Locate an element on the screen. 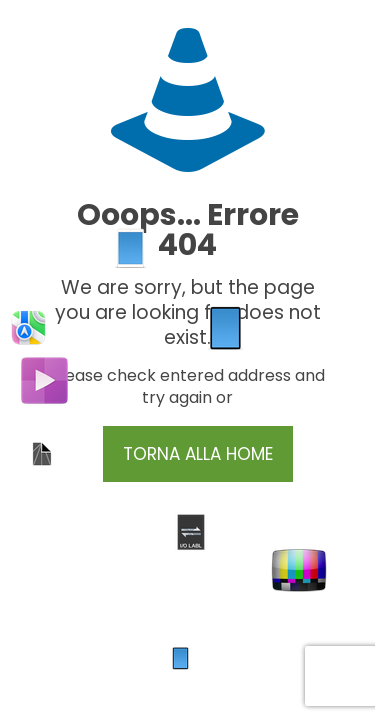 The image size is (375, 720). access audio and video codec settings is located at coordinates (44, 380).